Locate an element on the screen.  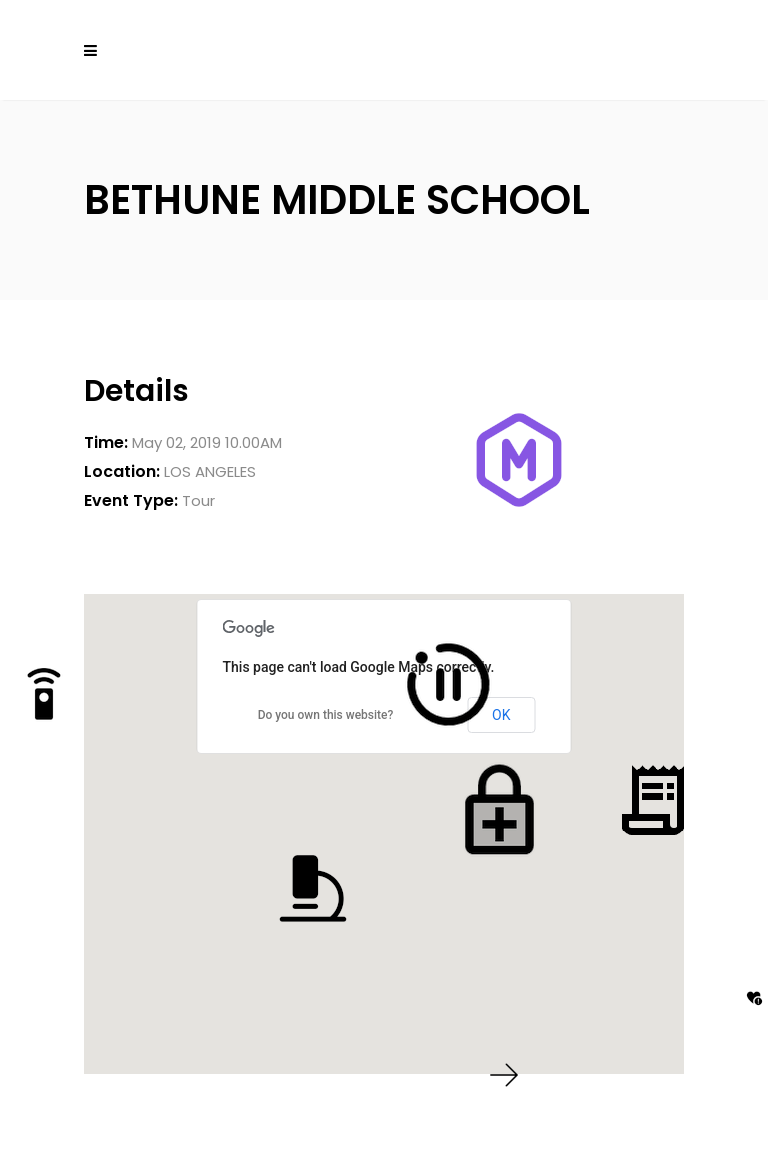
indicates a module or component in a system is located at coordinates (519, 460).